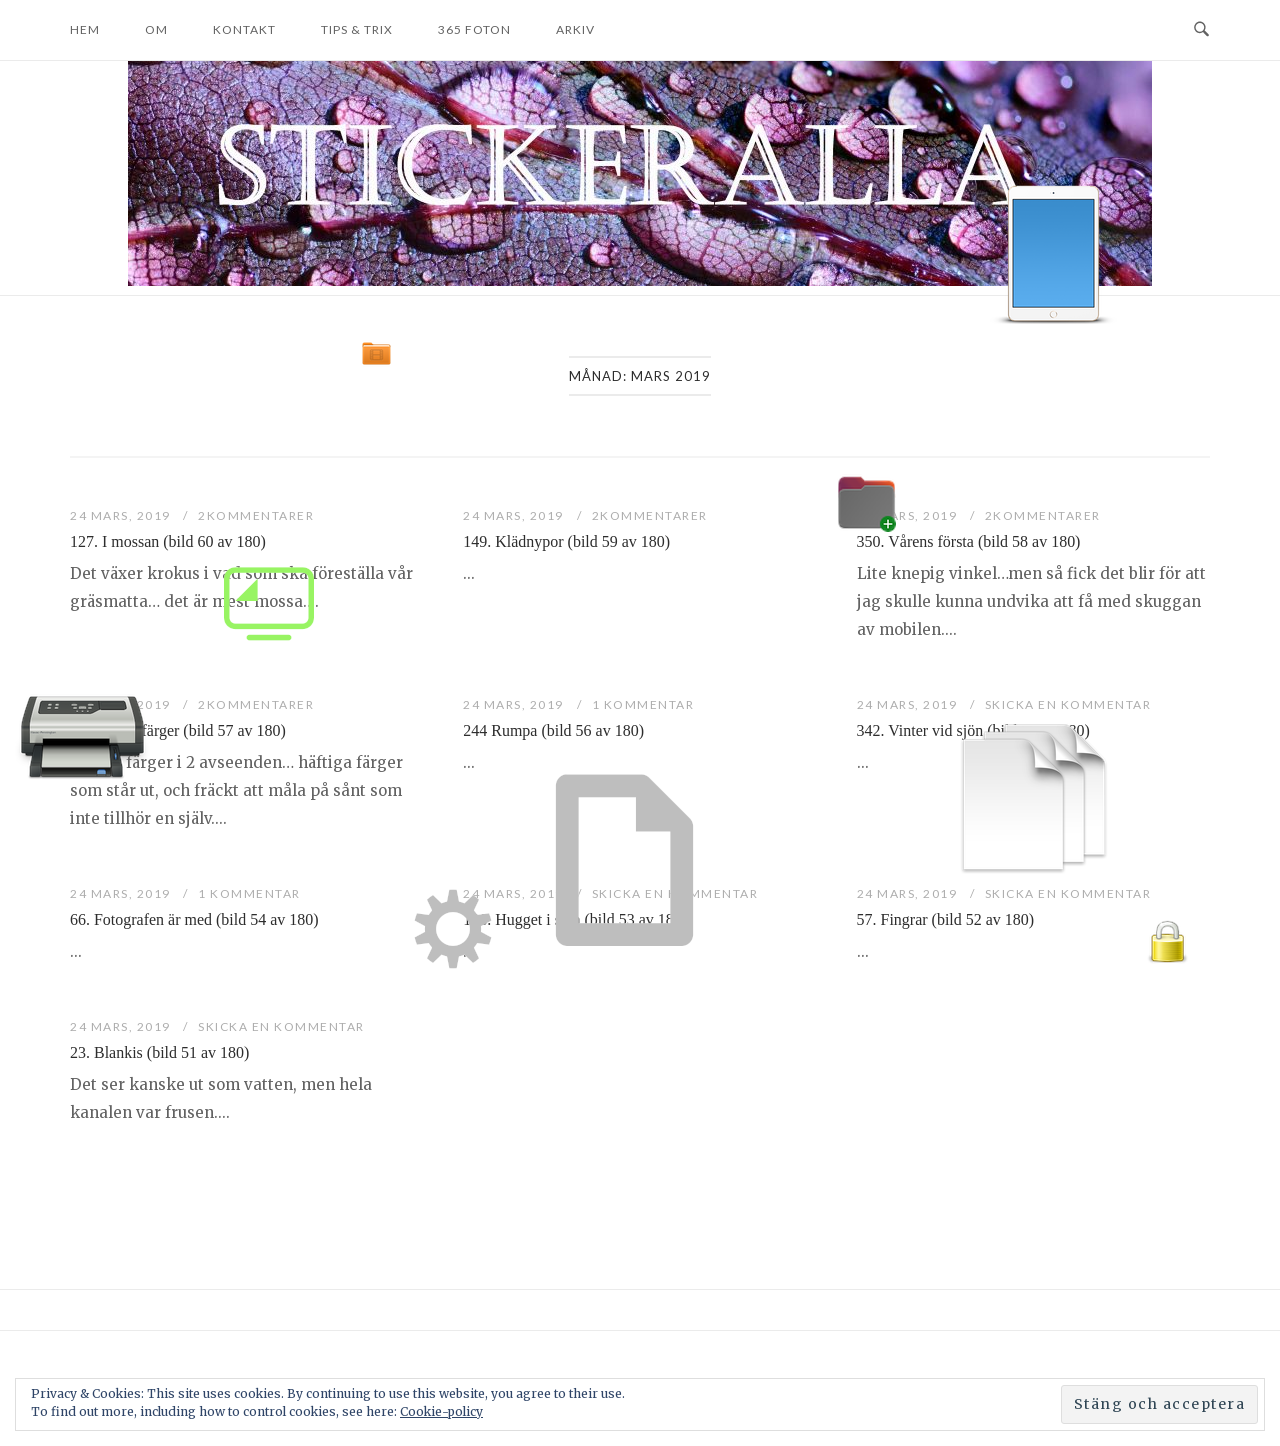 The width and height of the screenshot is (1280, 1446). I want to click on multiple files or items selected, so click(1033, 799).